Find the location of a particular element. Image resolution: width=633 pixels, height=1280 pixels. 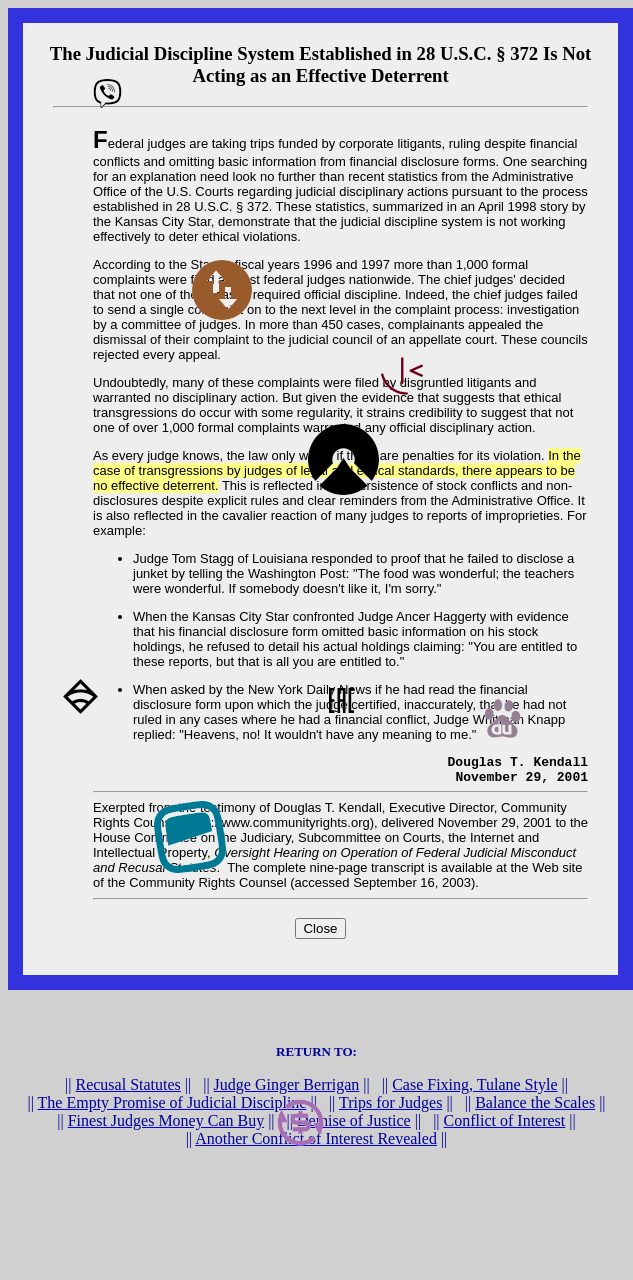

open Baidu app is located at coordinates (502, 718).